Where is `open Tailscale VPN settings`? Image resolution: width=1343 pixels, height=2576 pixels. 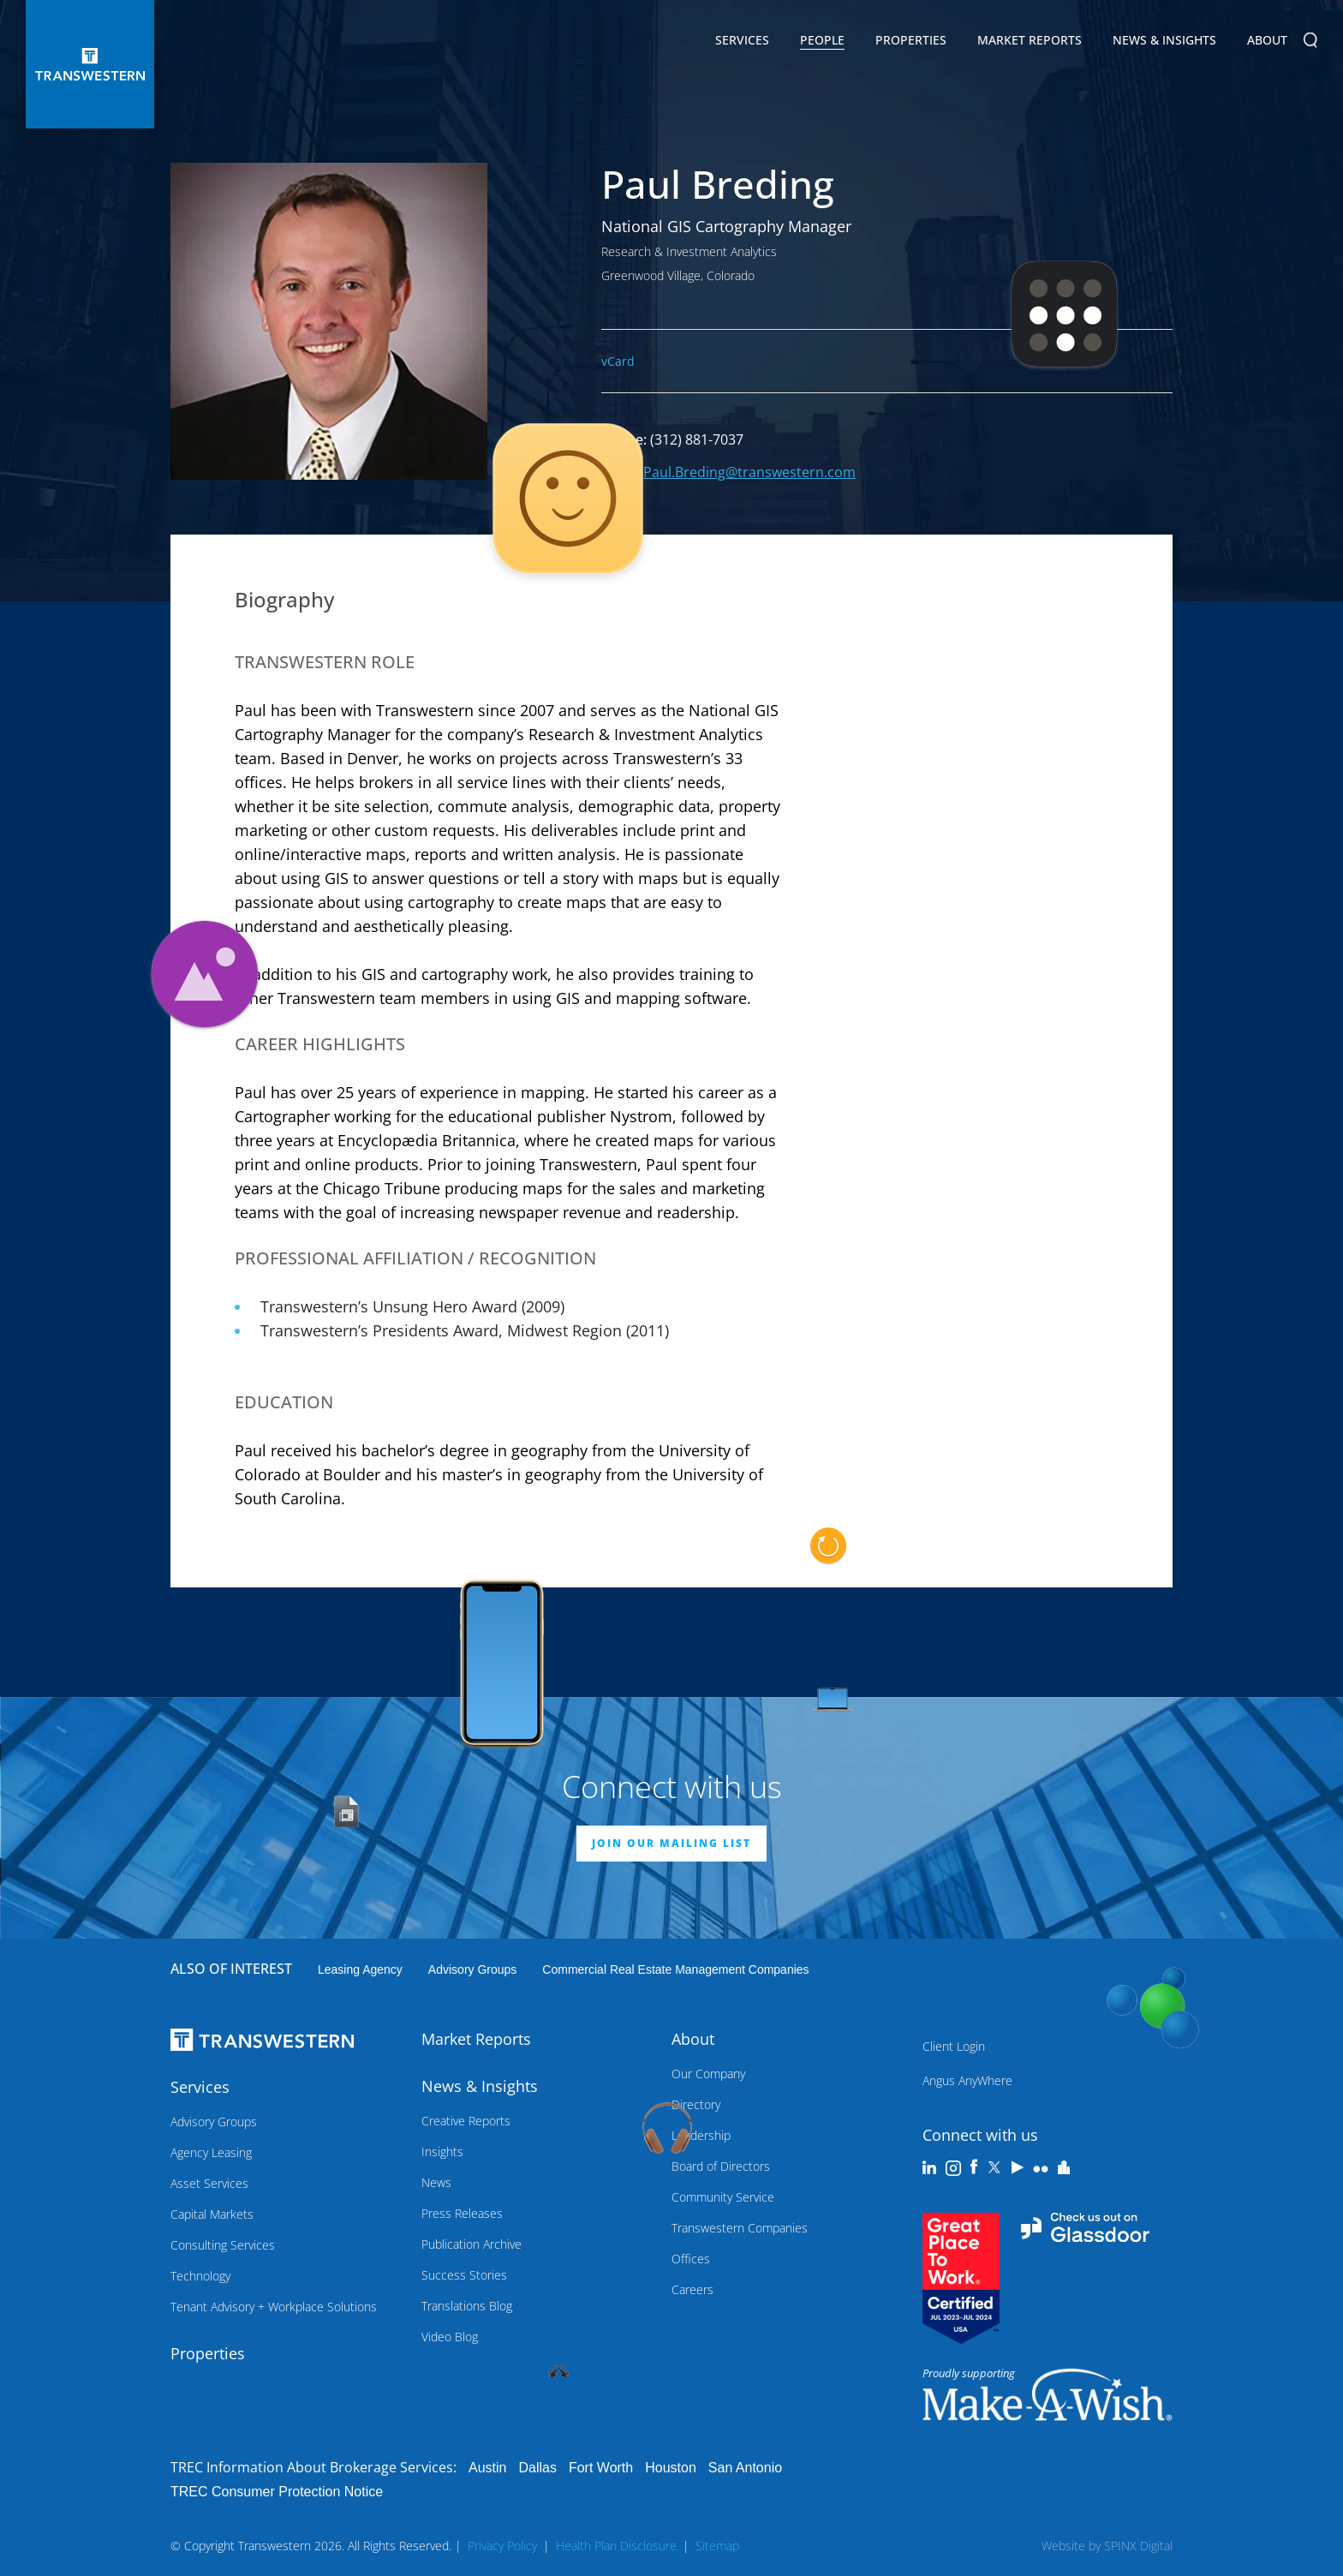
open Tailscale VPN settings is located at coordinates (1064, 314).